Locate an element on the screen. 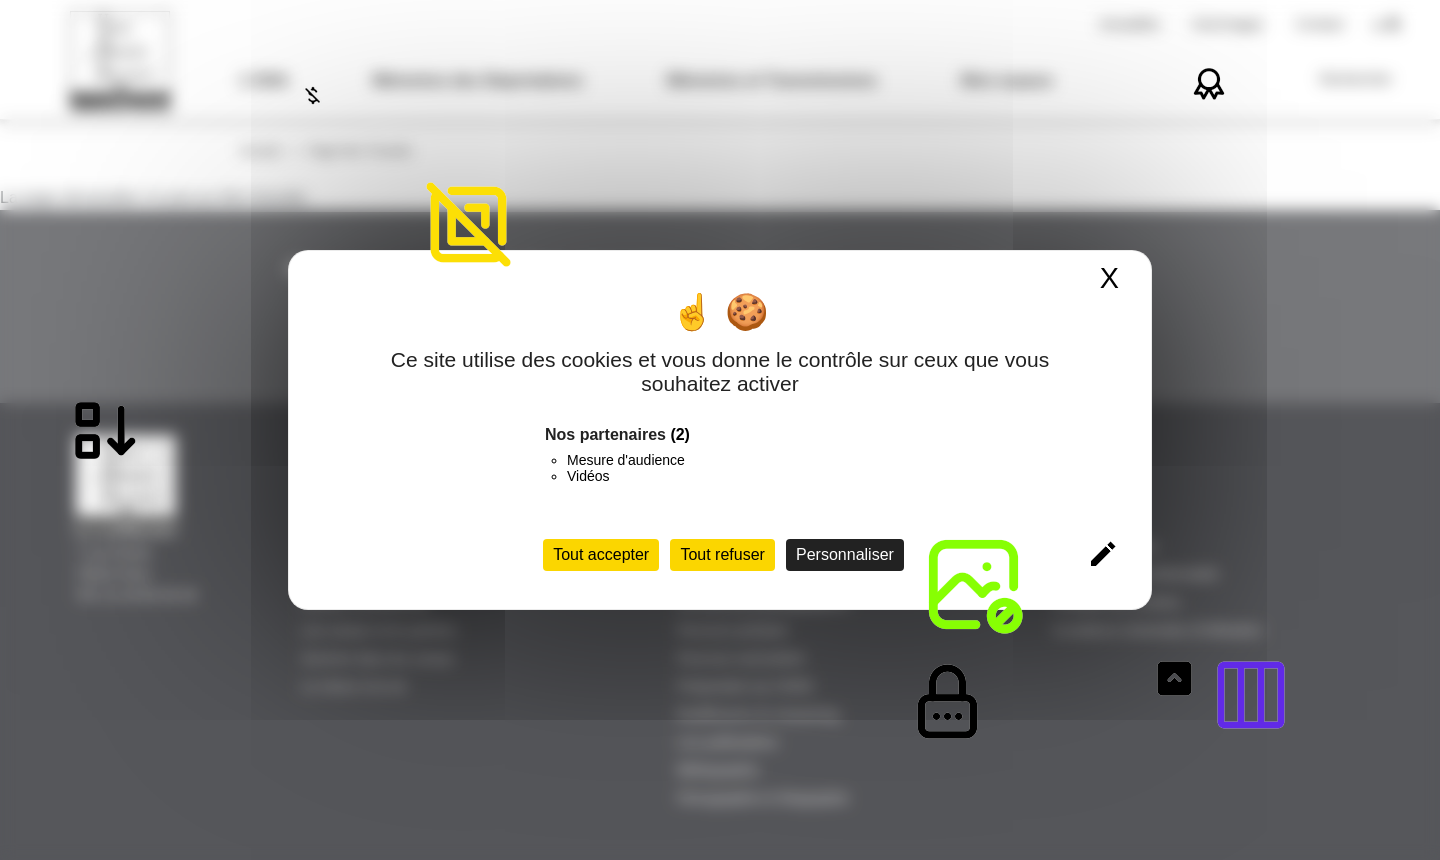 Image resolution: width=1440 pixels, height=860 pixels. edit or modify content is located at coordinates (1103, 554).